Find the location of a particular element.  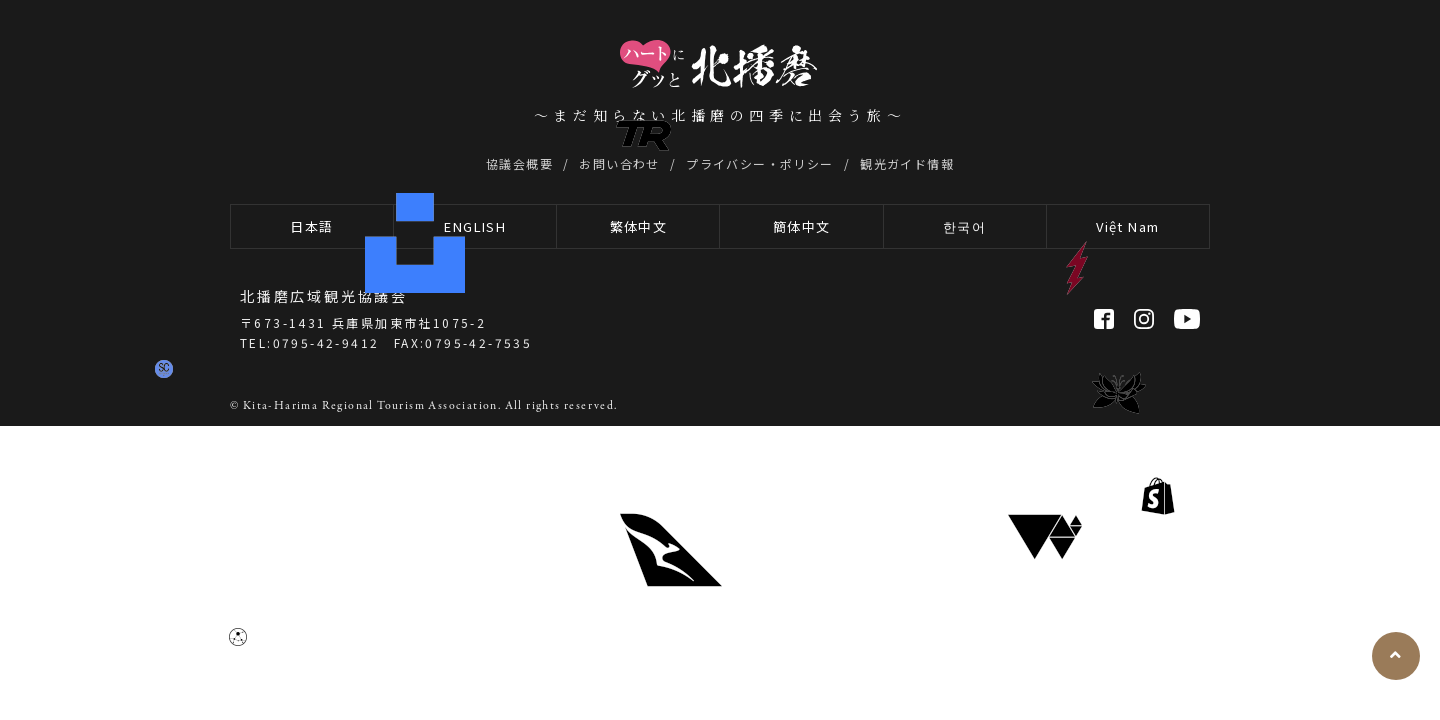

hotwire brand logo is located at coordinates (1077, 268).